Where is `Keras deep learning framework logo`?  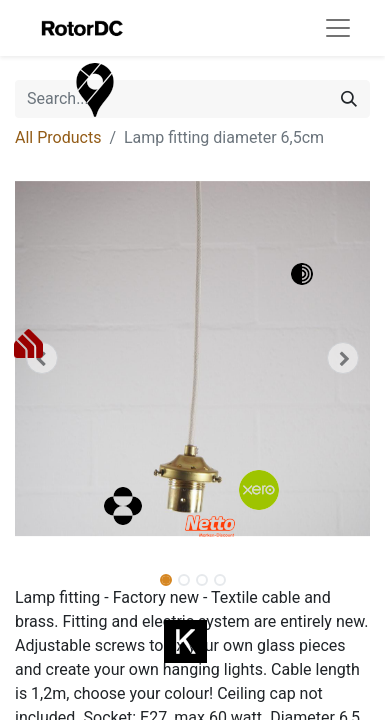
Keras deep learning framework logo is located at coordinates (185, 641).